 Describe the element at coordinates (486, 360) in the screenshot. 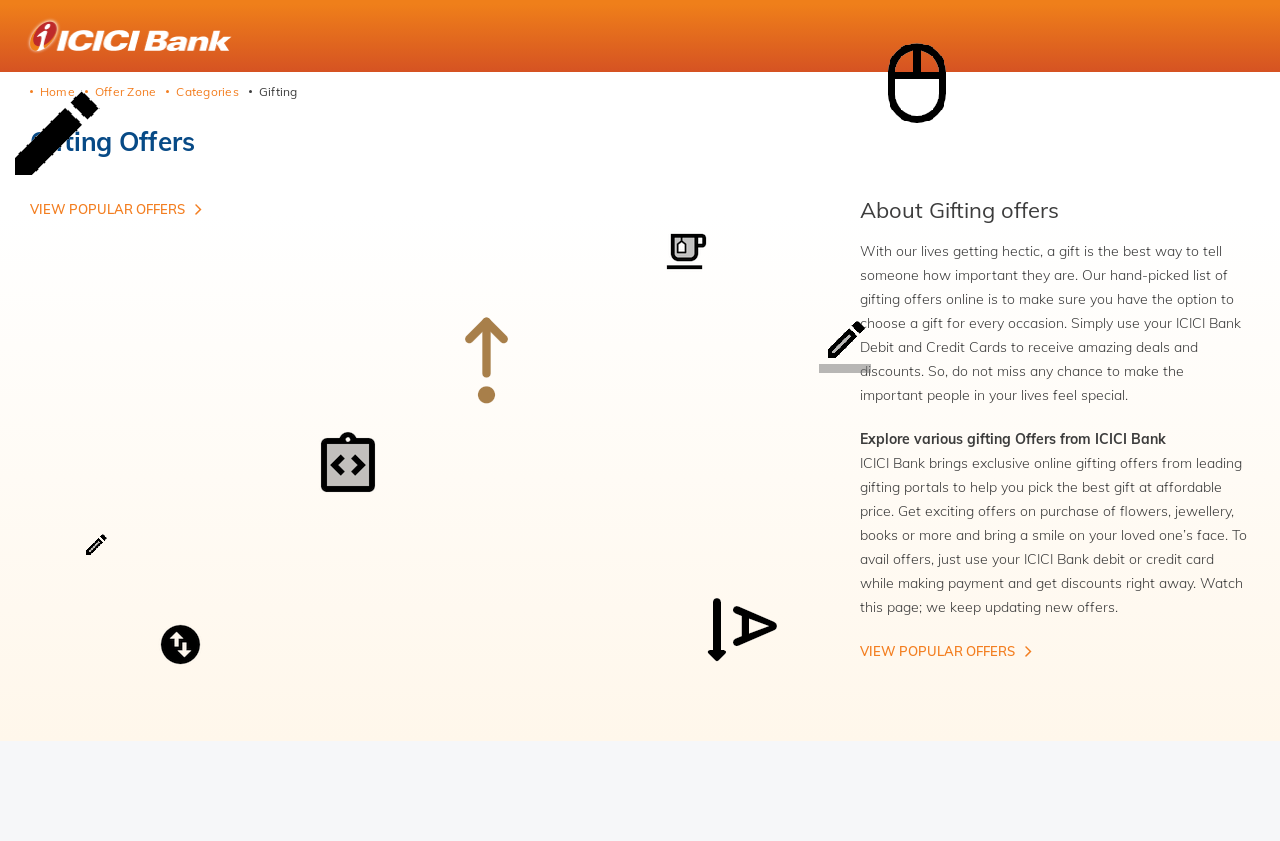

I see `step out of current function in debugger` at that location.